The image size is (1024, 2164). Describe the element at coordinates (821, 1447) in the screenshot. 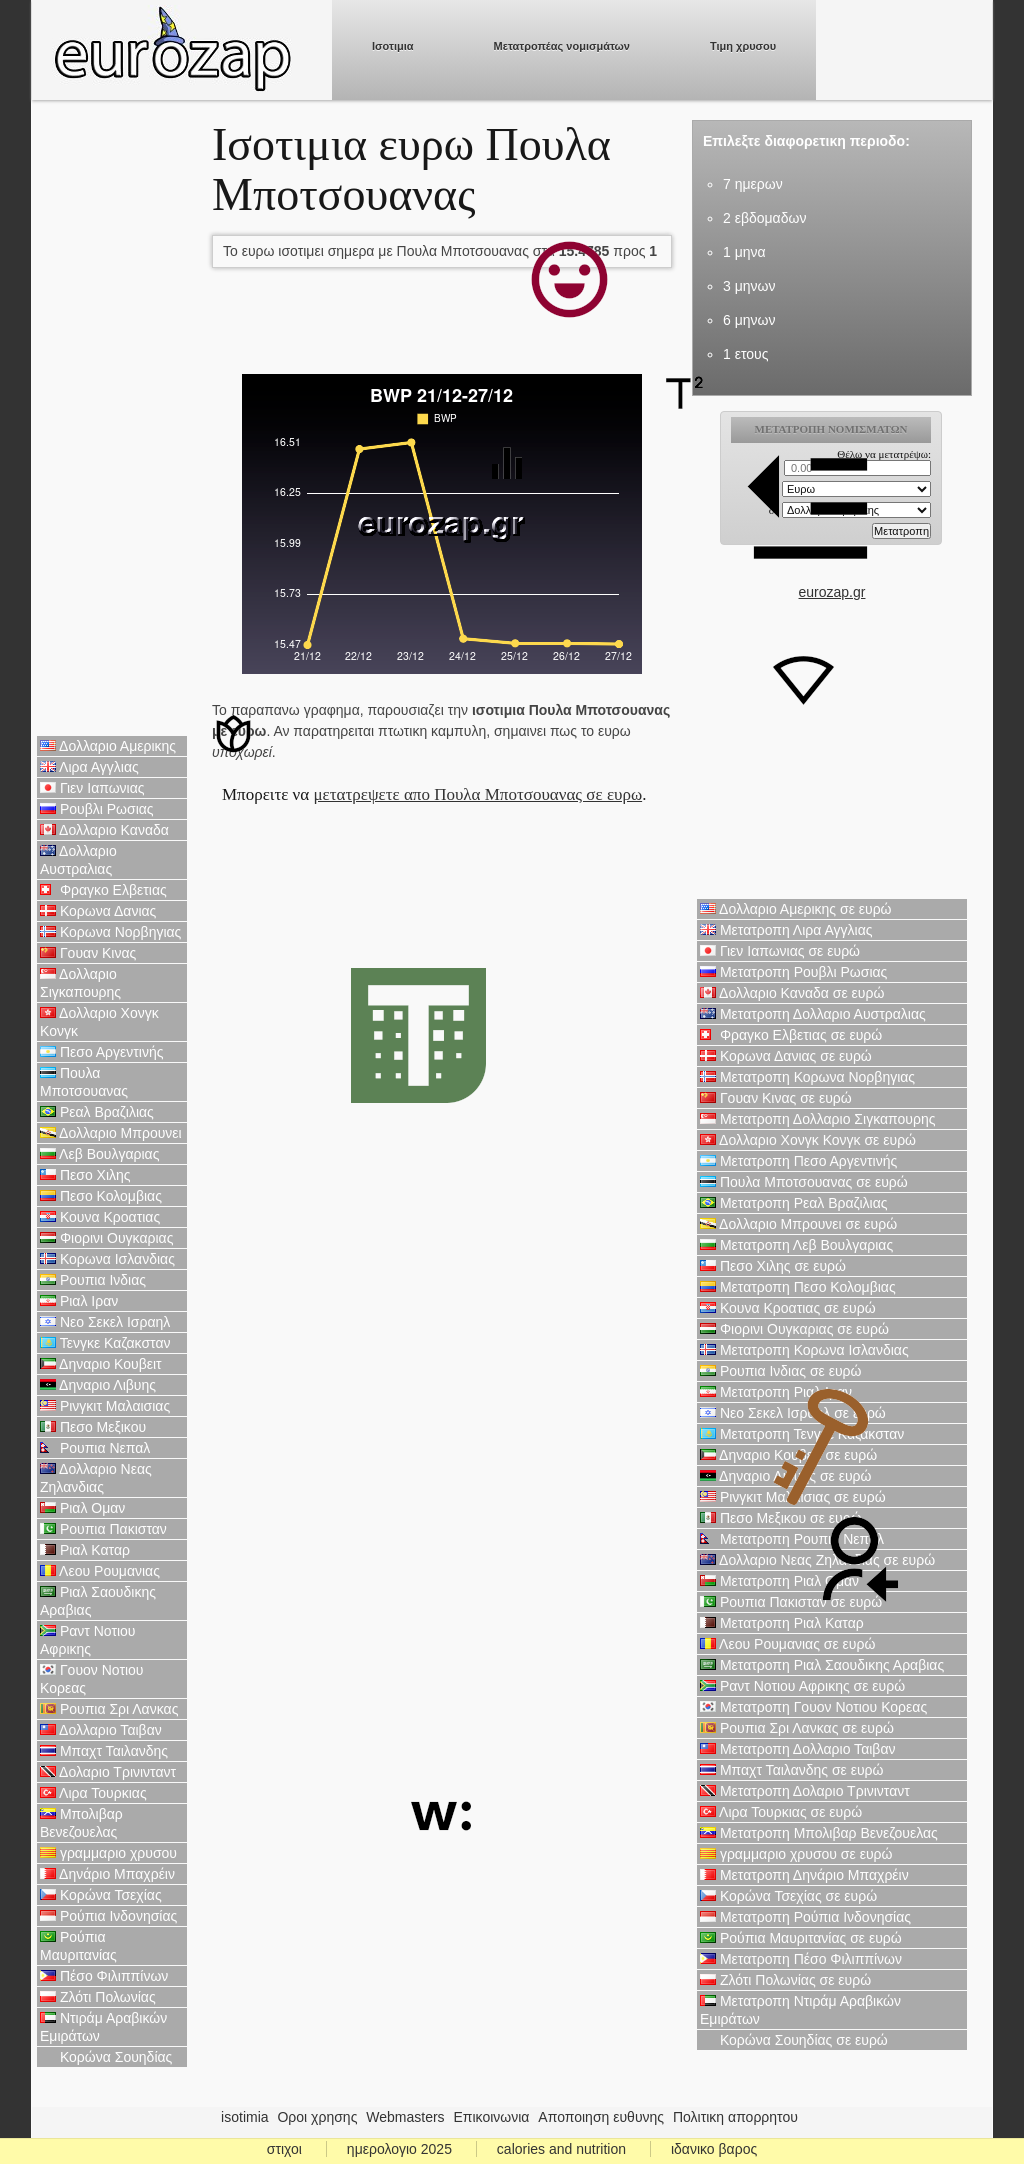

I see `open keeweb password manager` at that location.